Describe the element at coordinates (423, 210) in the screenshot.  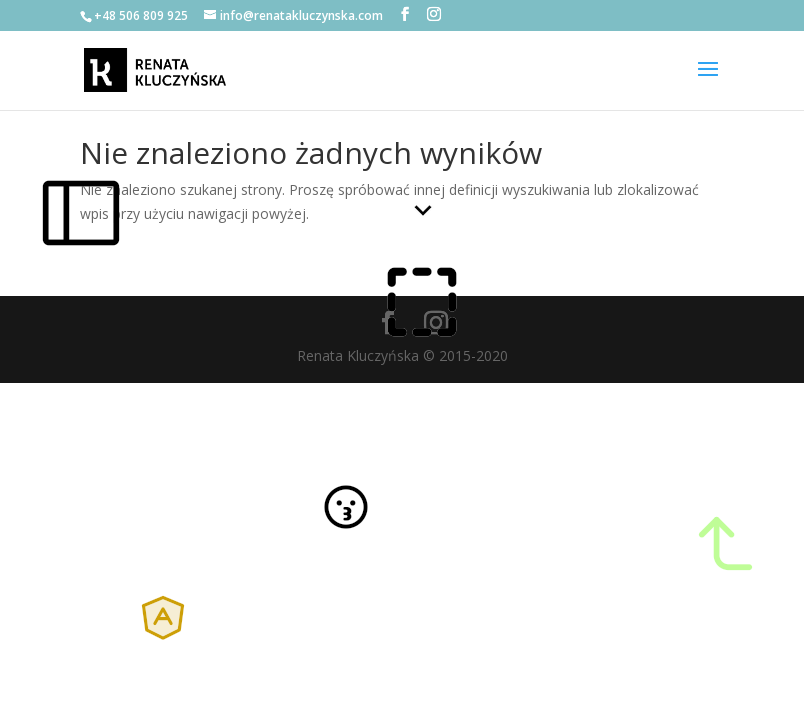
I see `expand to show more content` at that location.